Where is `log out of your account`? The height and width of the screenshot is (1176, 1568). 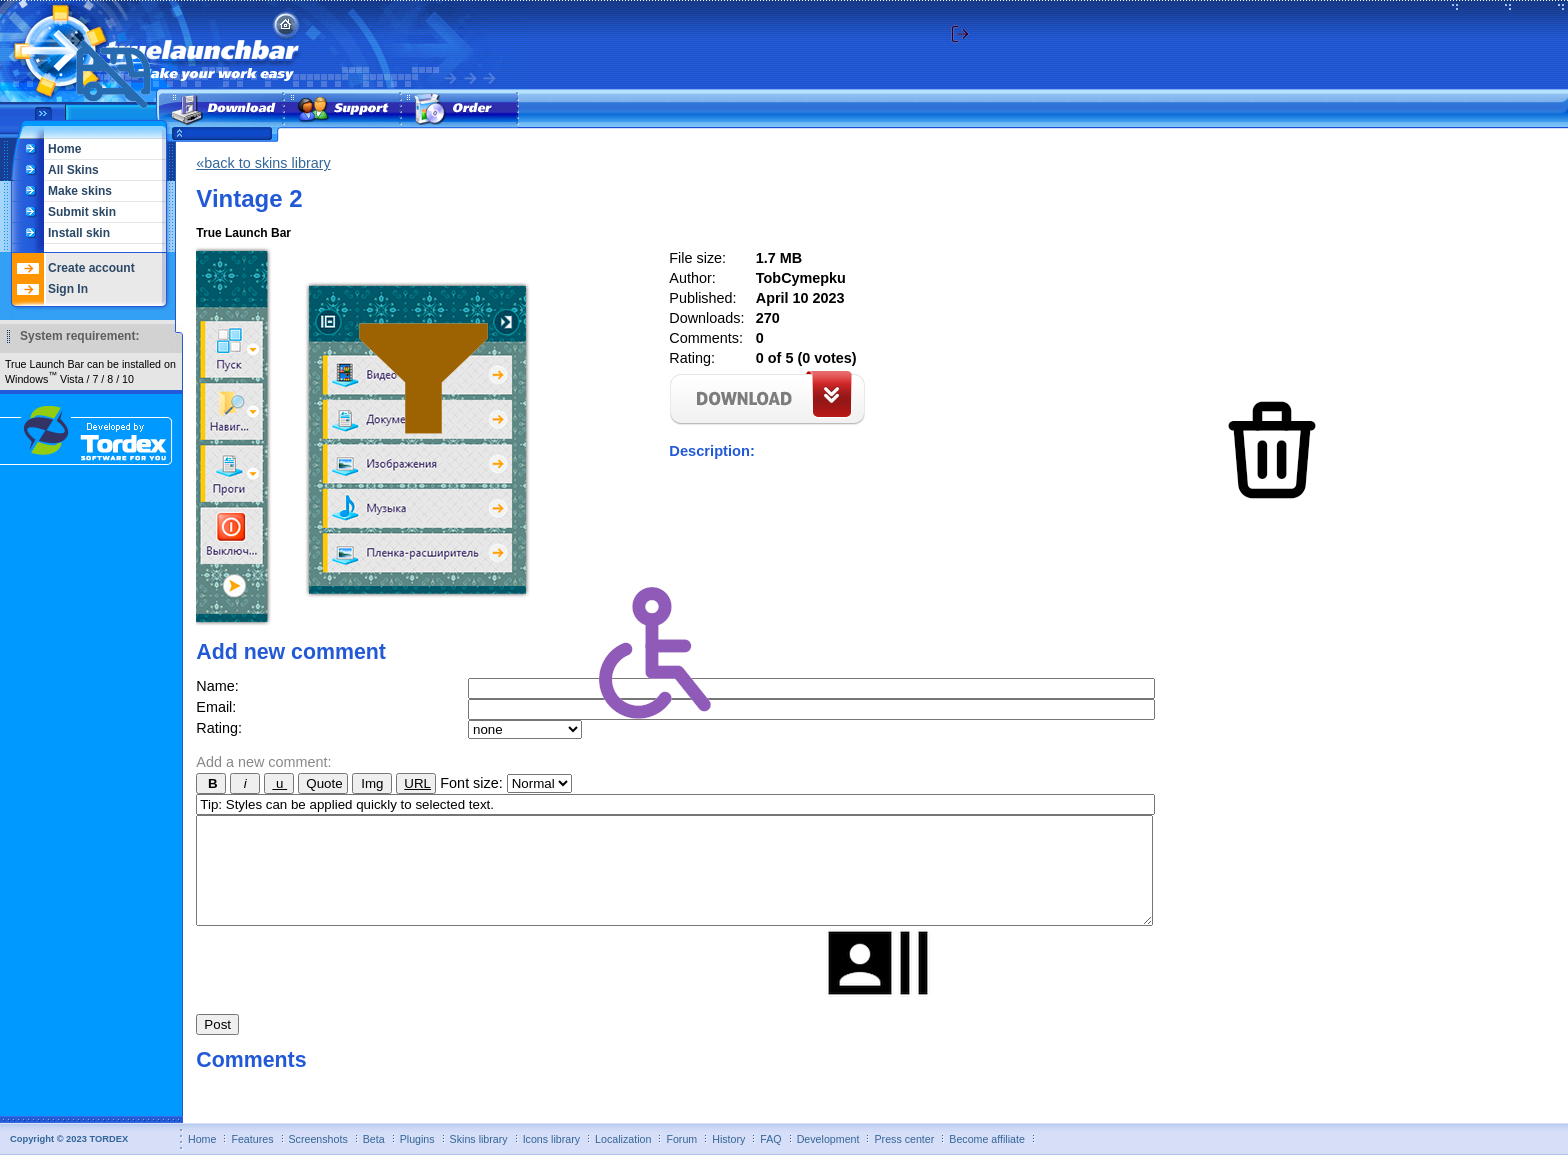
log out of your account is located at coordinates (960, 34).